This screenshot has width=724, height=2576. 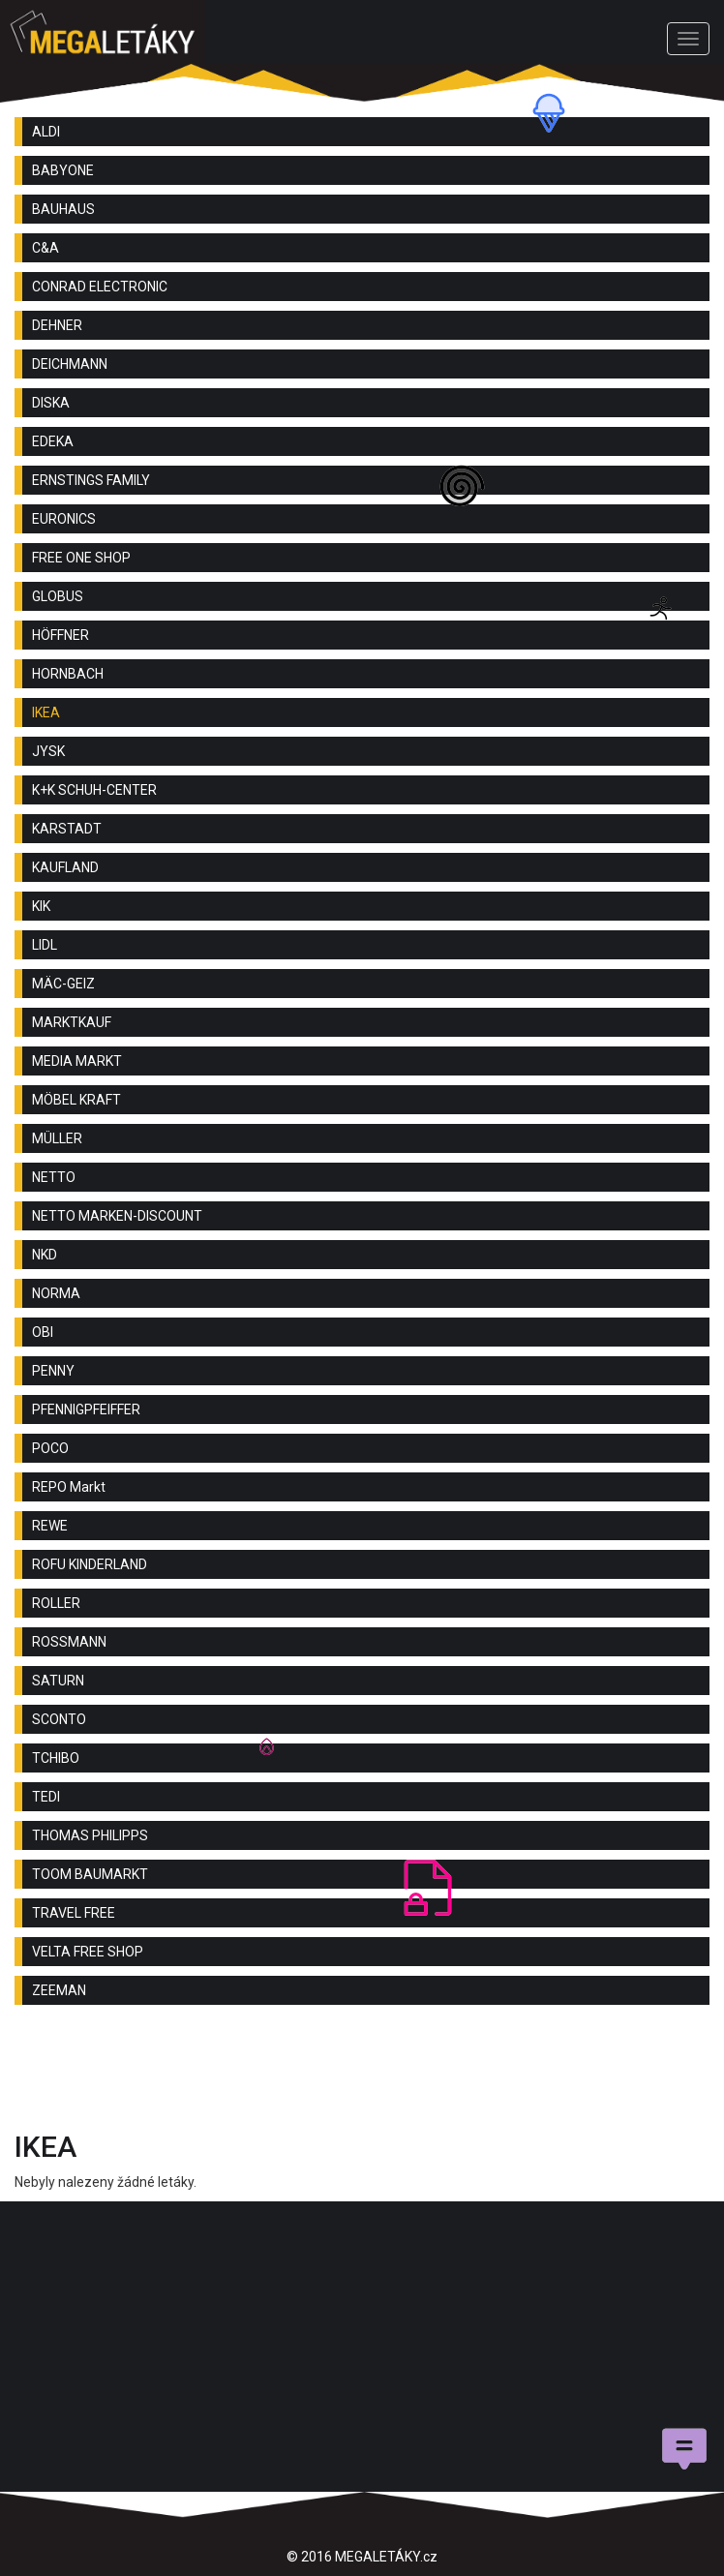 What do you see at coordinates (460, 485) in the screenshot?
I see `indicates loading or processing in progress` at bounding box center [460, 485].